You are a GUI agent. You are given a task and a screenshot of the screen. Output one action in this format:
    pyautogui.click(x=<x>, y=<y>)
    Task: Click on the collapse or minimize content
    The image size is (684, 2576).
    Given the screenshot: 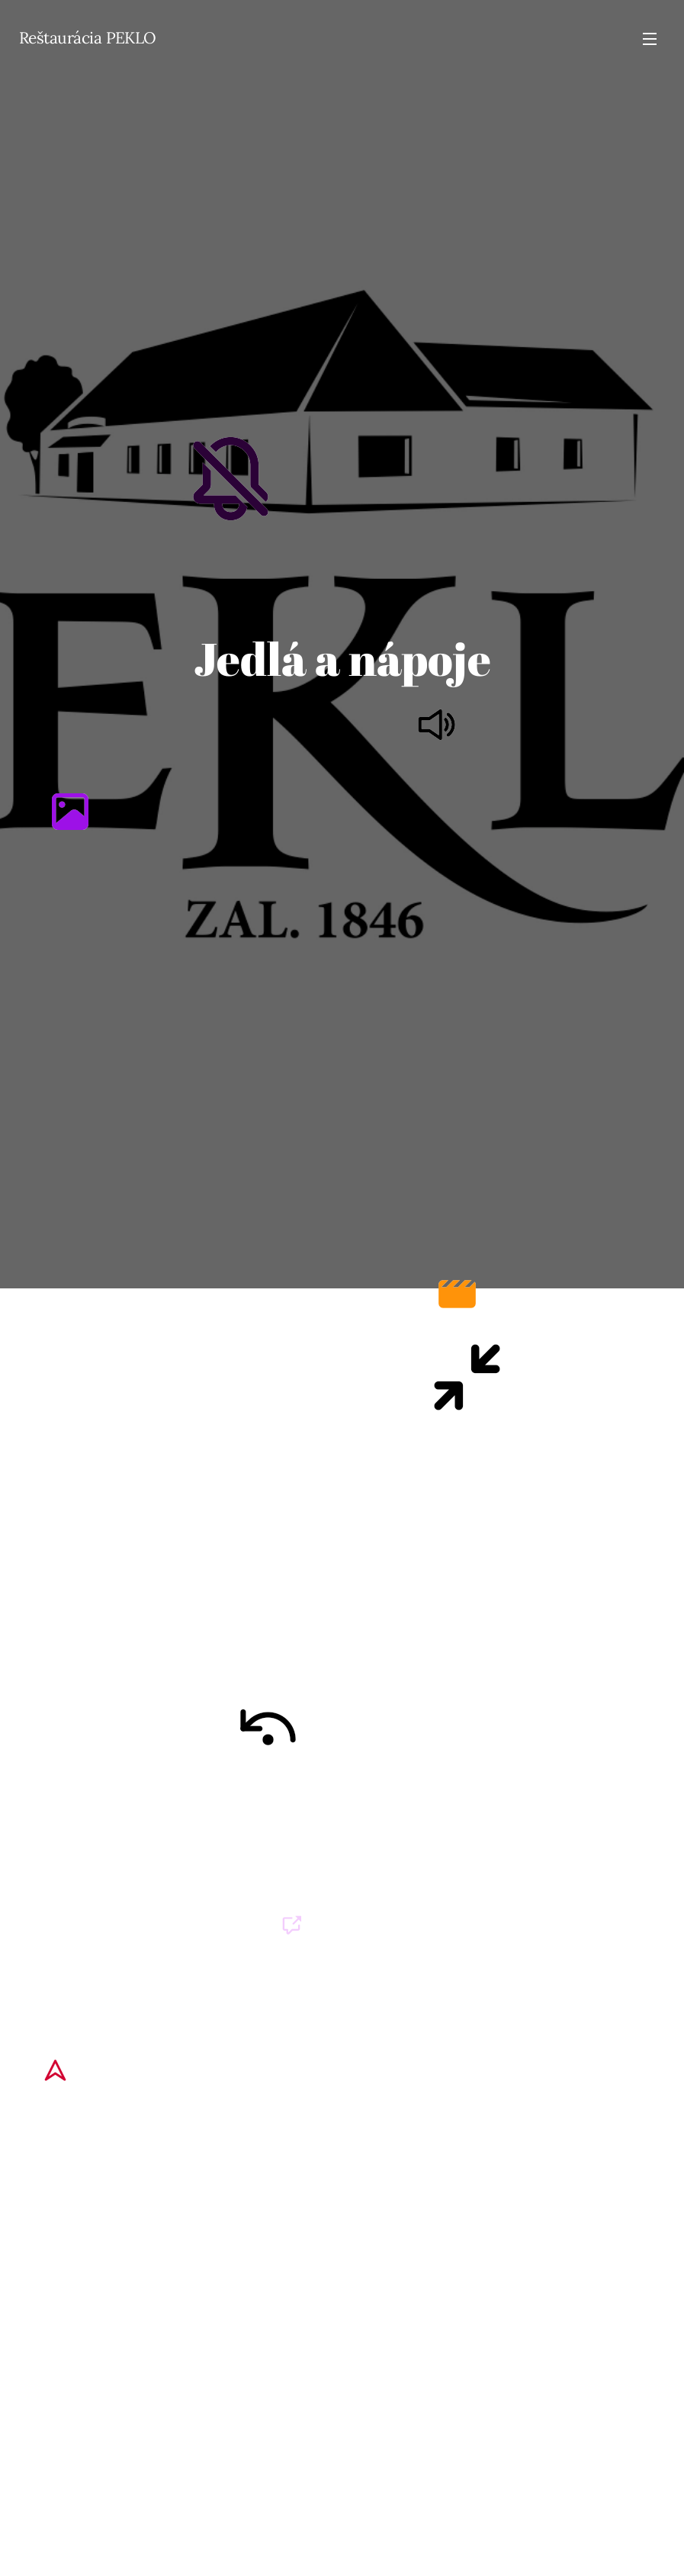 What is the action you would take?
    pyautogui.click(x=467, y=1377)
    